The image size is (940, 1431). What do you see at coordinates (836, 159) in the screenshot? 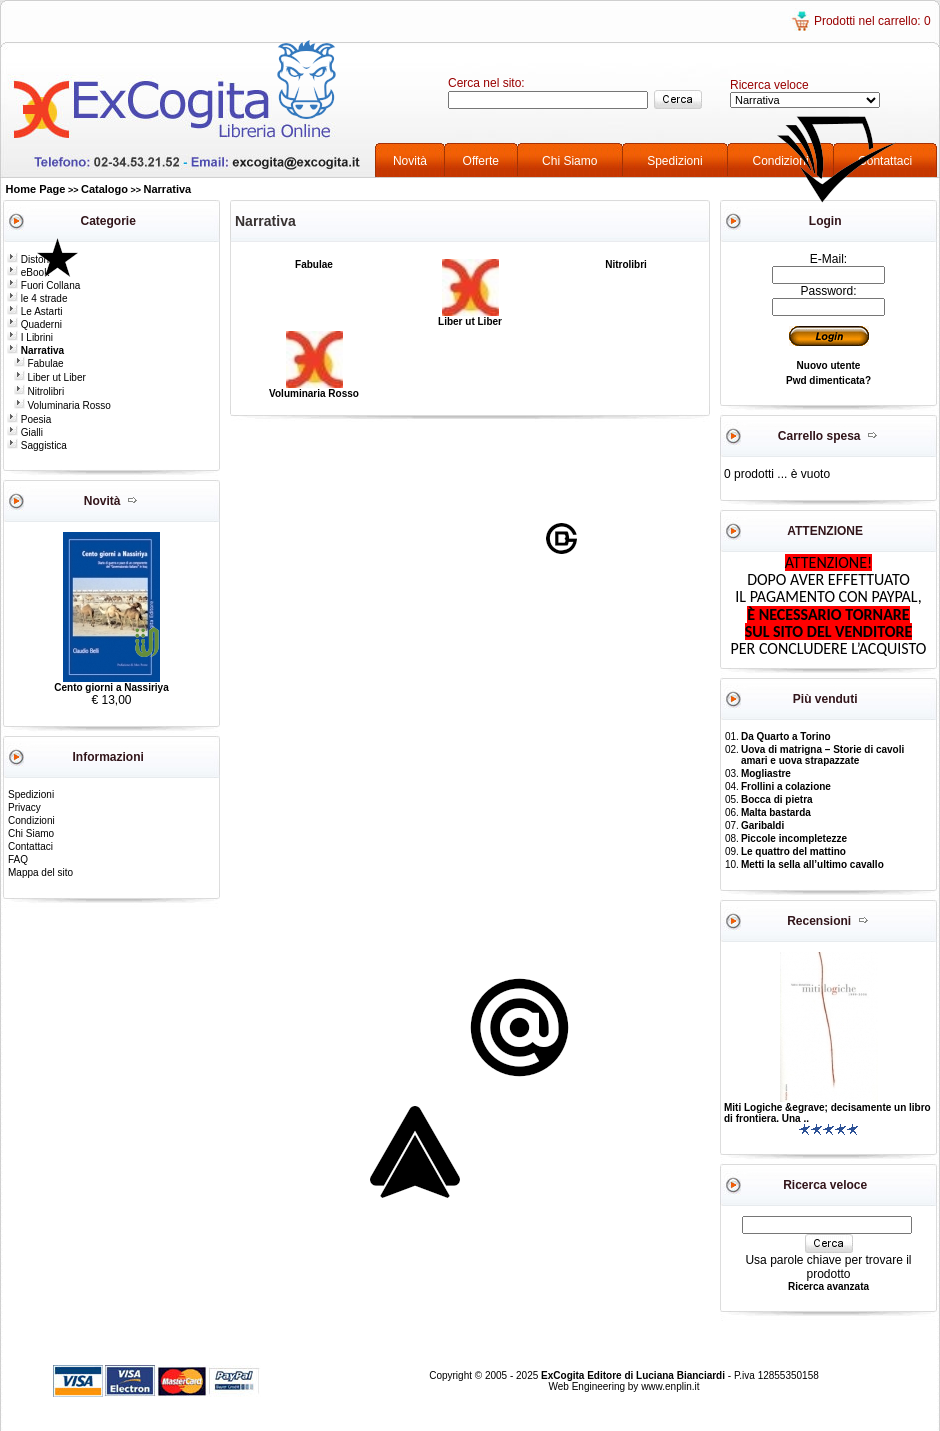
I see `open Semantic Scholar academic search` at bounding box center [836, 159].